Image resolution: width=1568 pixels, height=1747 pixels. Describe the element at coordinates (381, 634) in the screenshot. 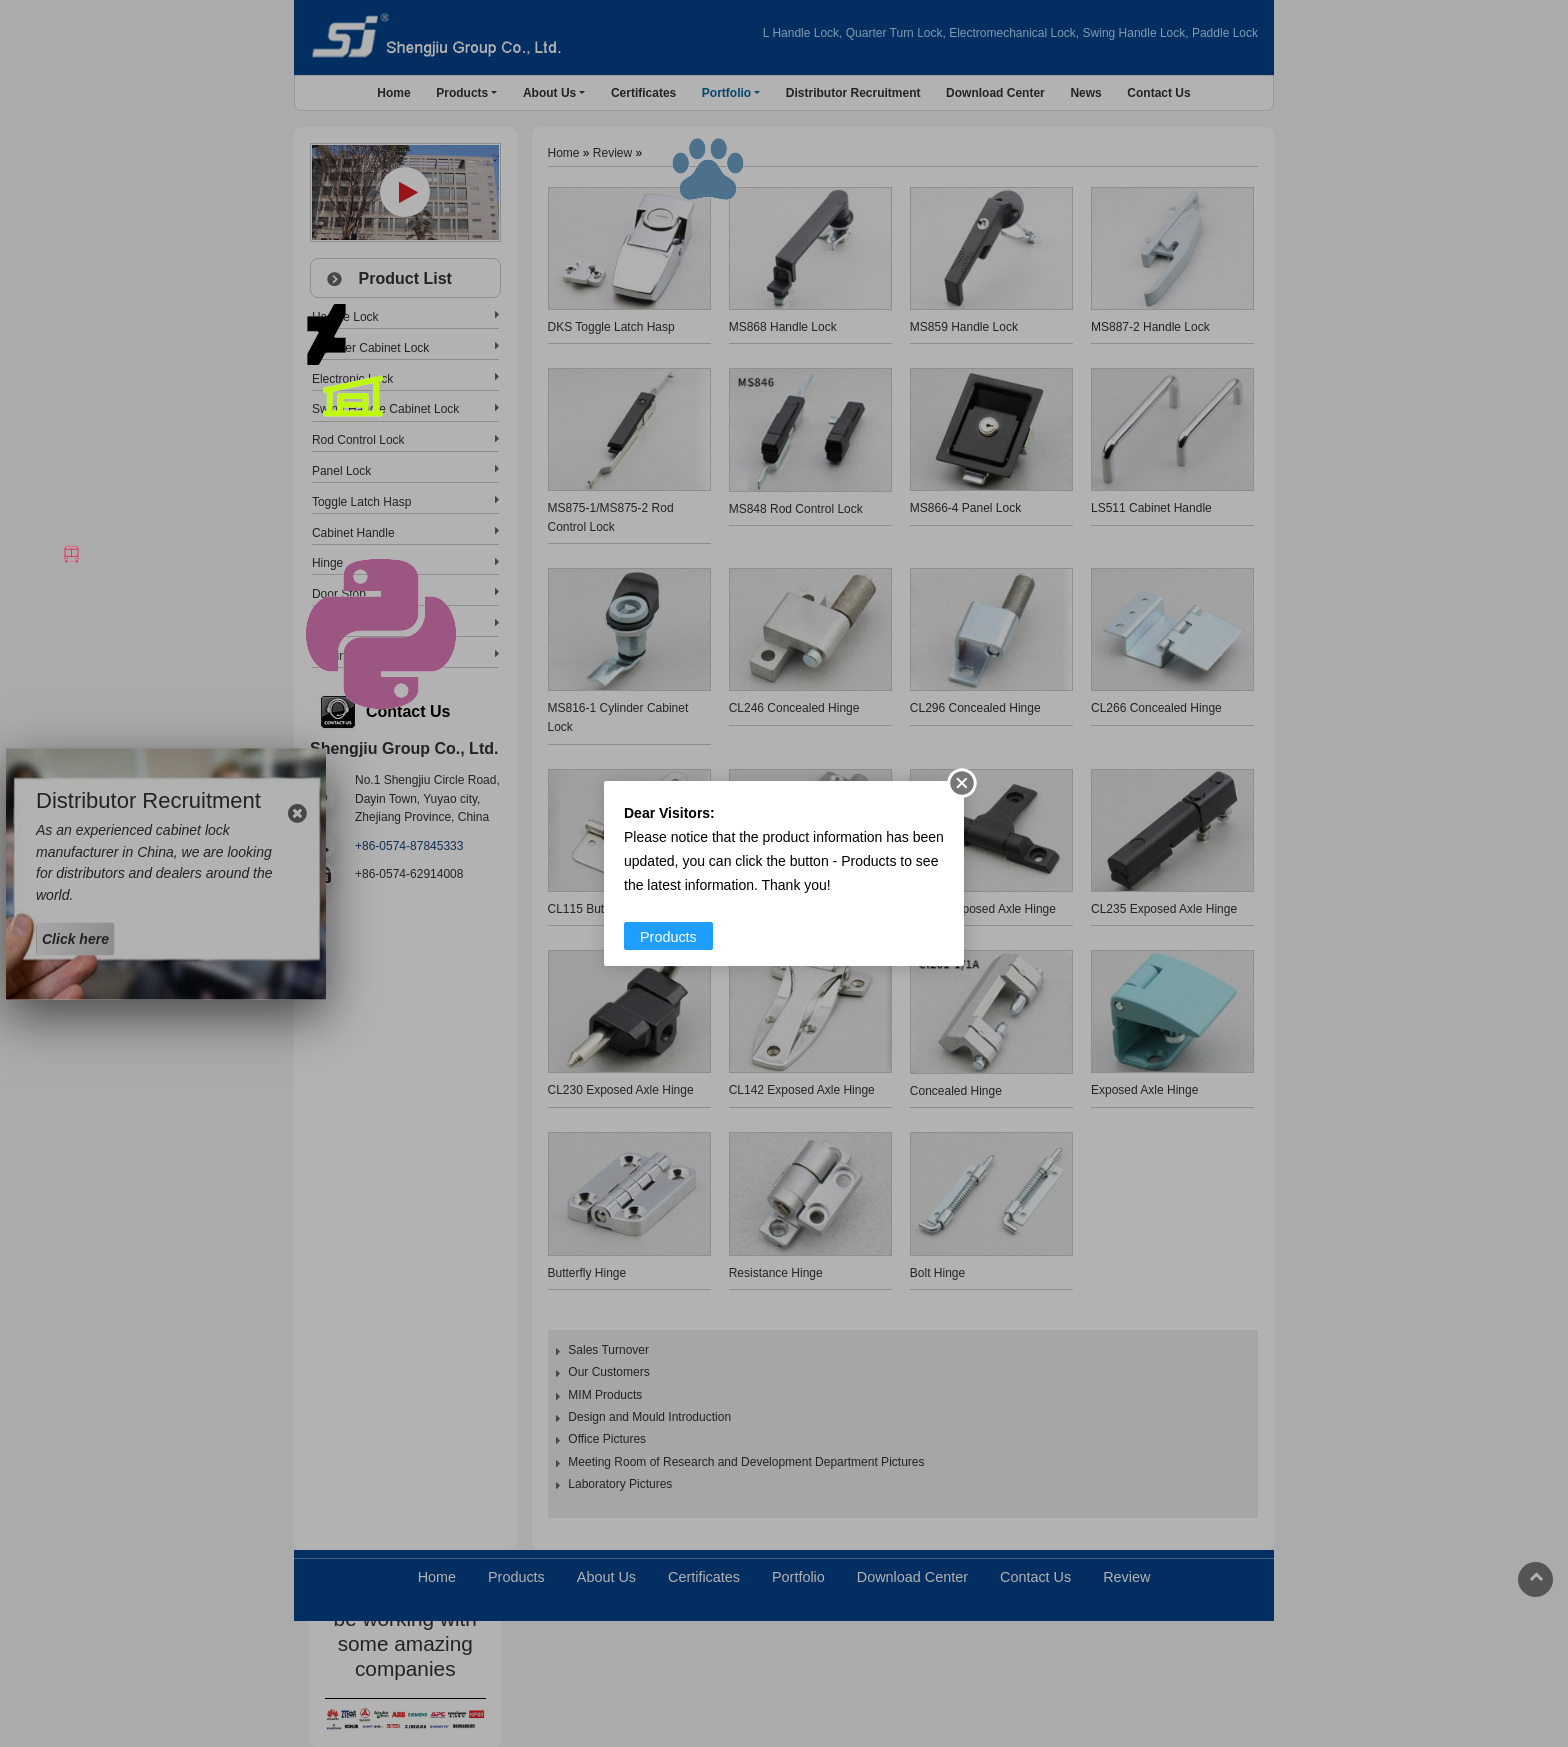

I see `indicates python programming language support` at that location.